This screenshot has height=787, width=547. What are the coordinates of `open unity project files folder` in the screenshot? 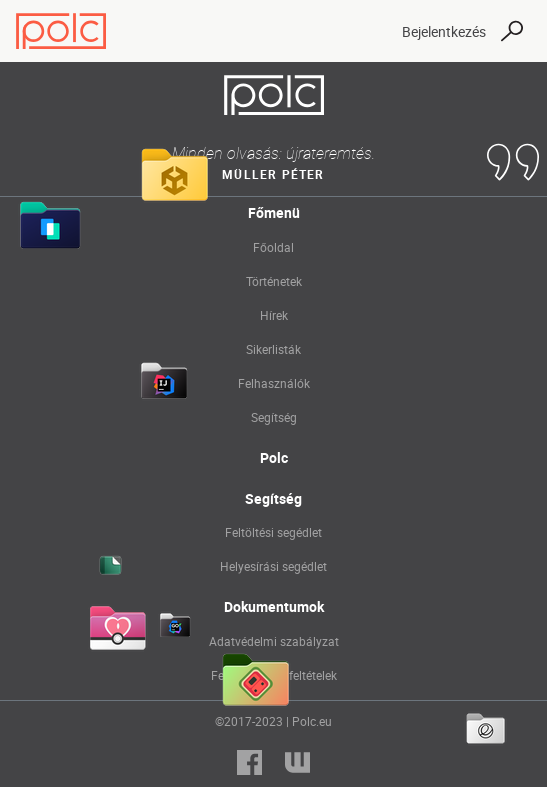 It's located at (174, 176).